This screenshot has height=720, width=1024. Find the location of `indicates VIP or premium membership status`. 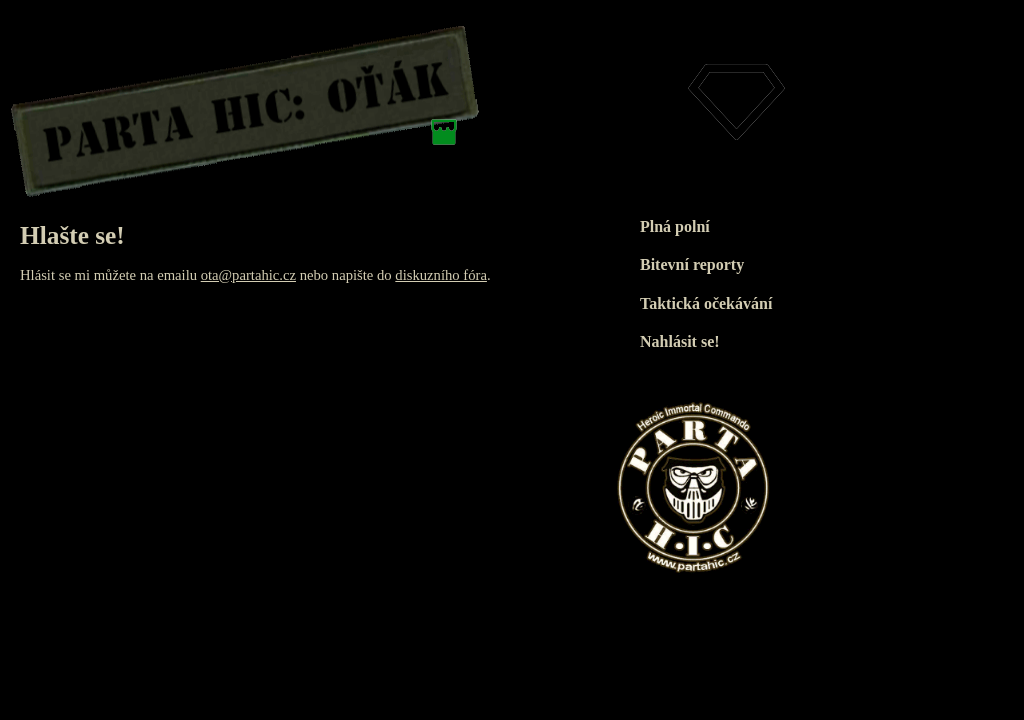

indicates VIP or premium membership status is located at coordinates (736, 100).